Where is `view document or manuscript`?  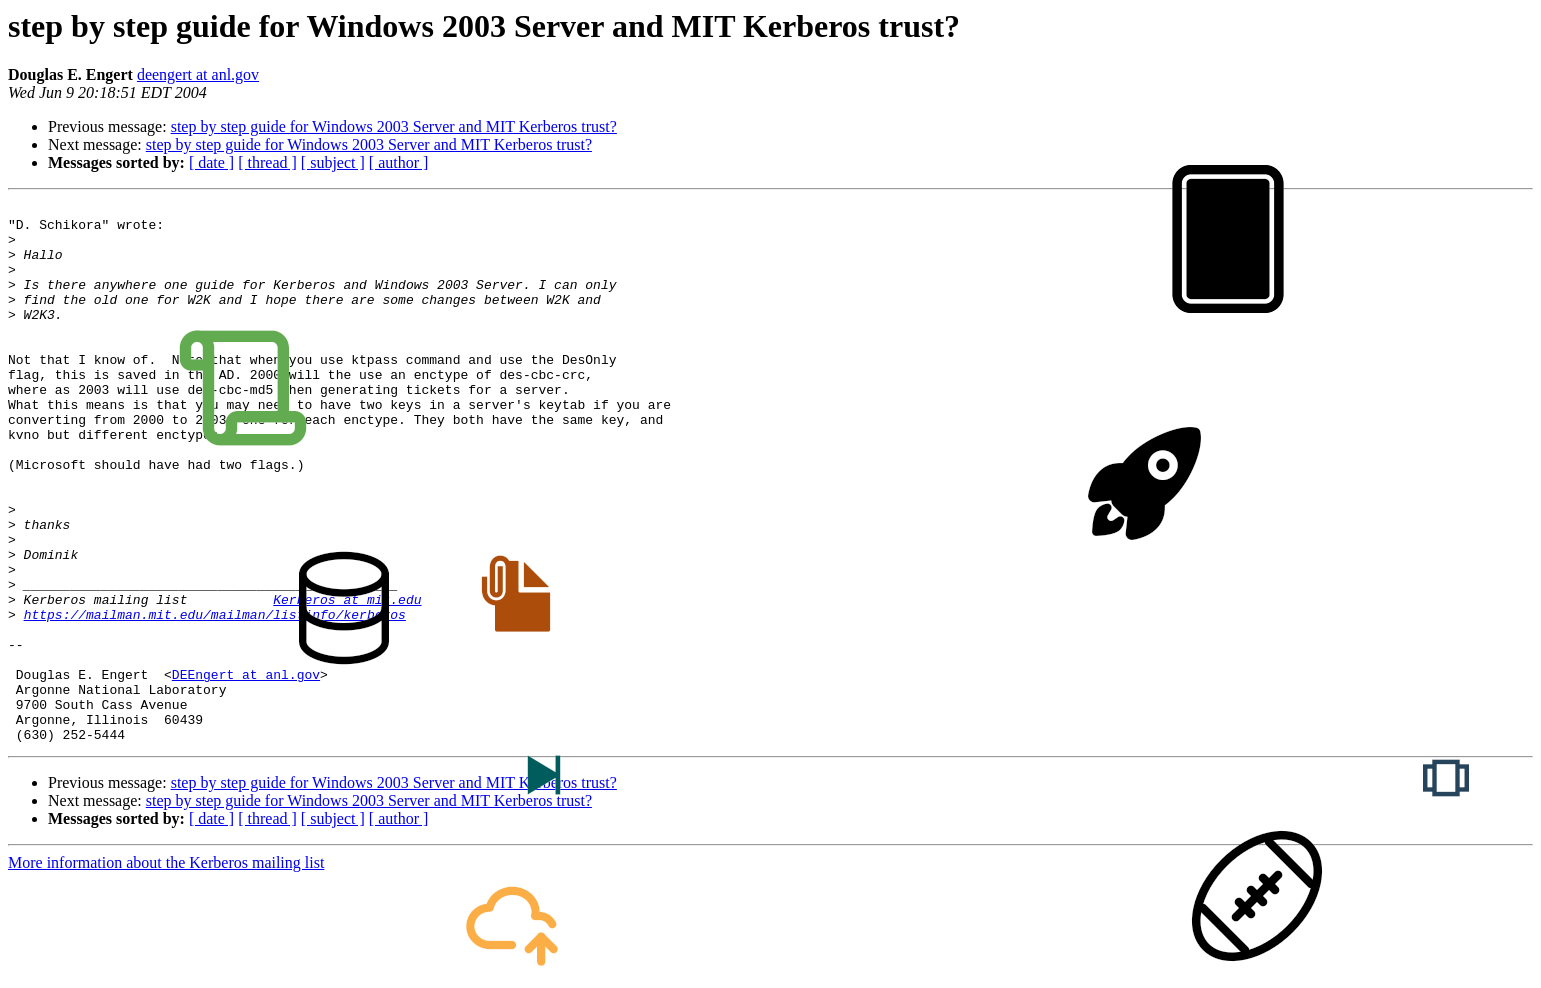 view document or manuscript is located at coordinates (243, 388).